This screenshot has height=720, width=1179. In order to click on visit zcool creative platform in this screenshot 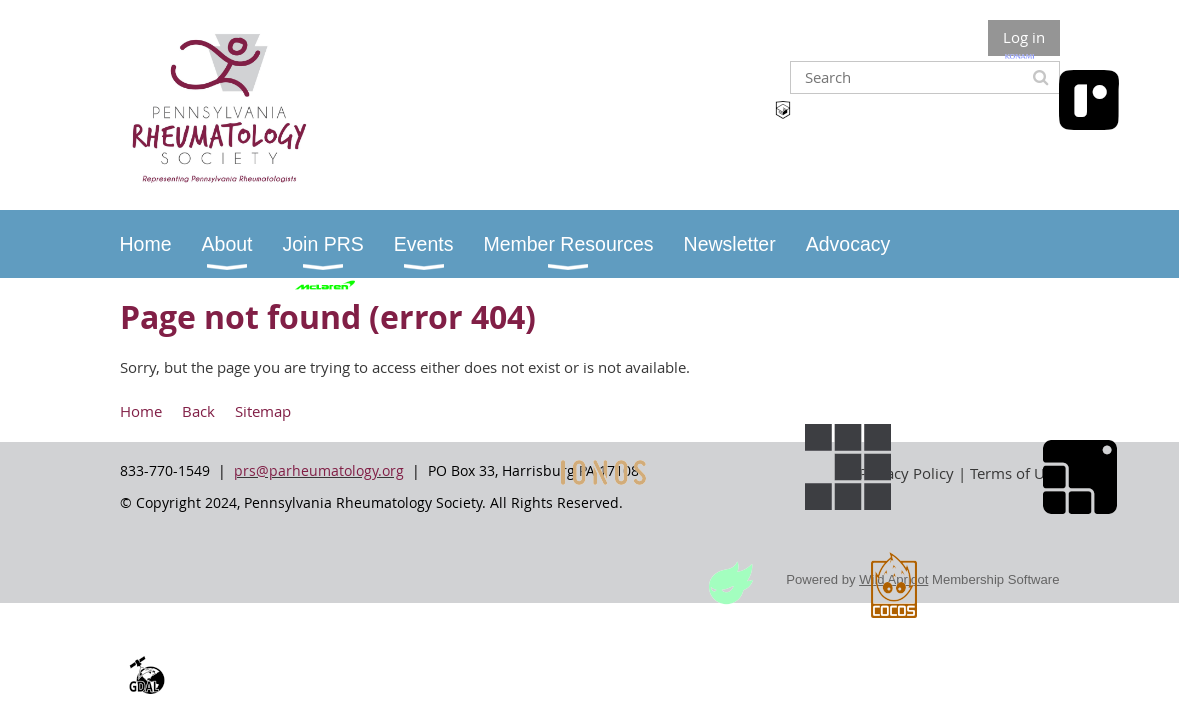, I will do `click(731, 583)`.